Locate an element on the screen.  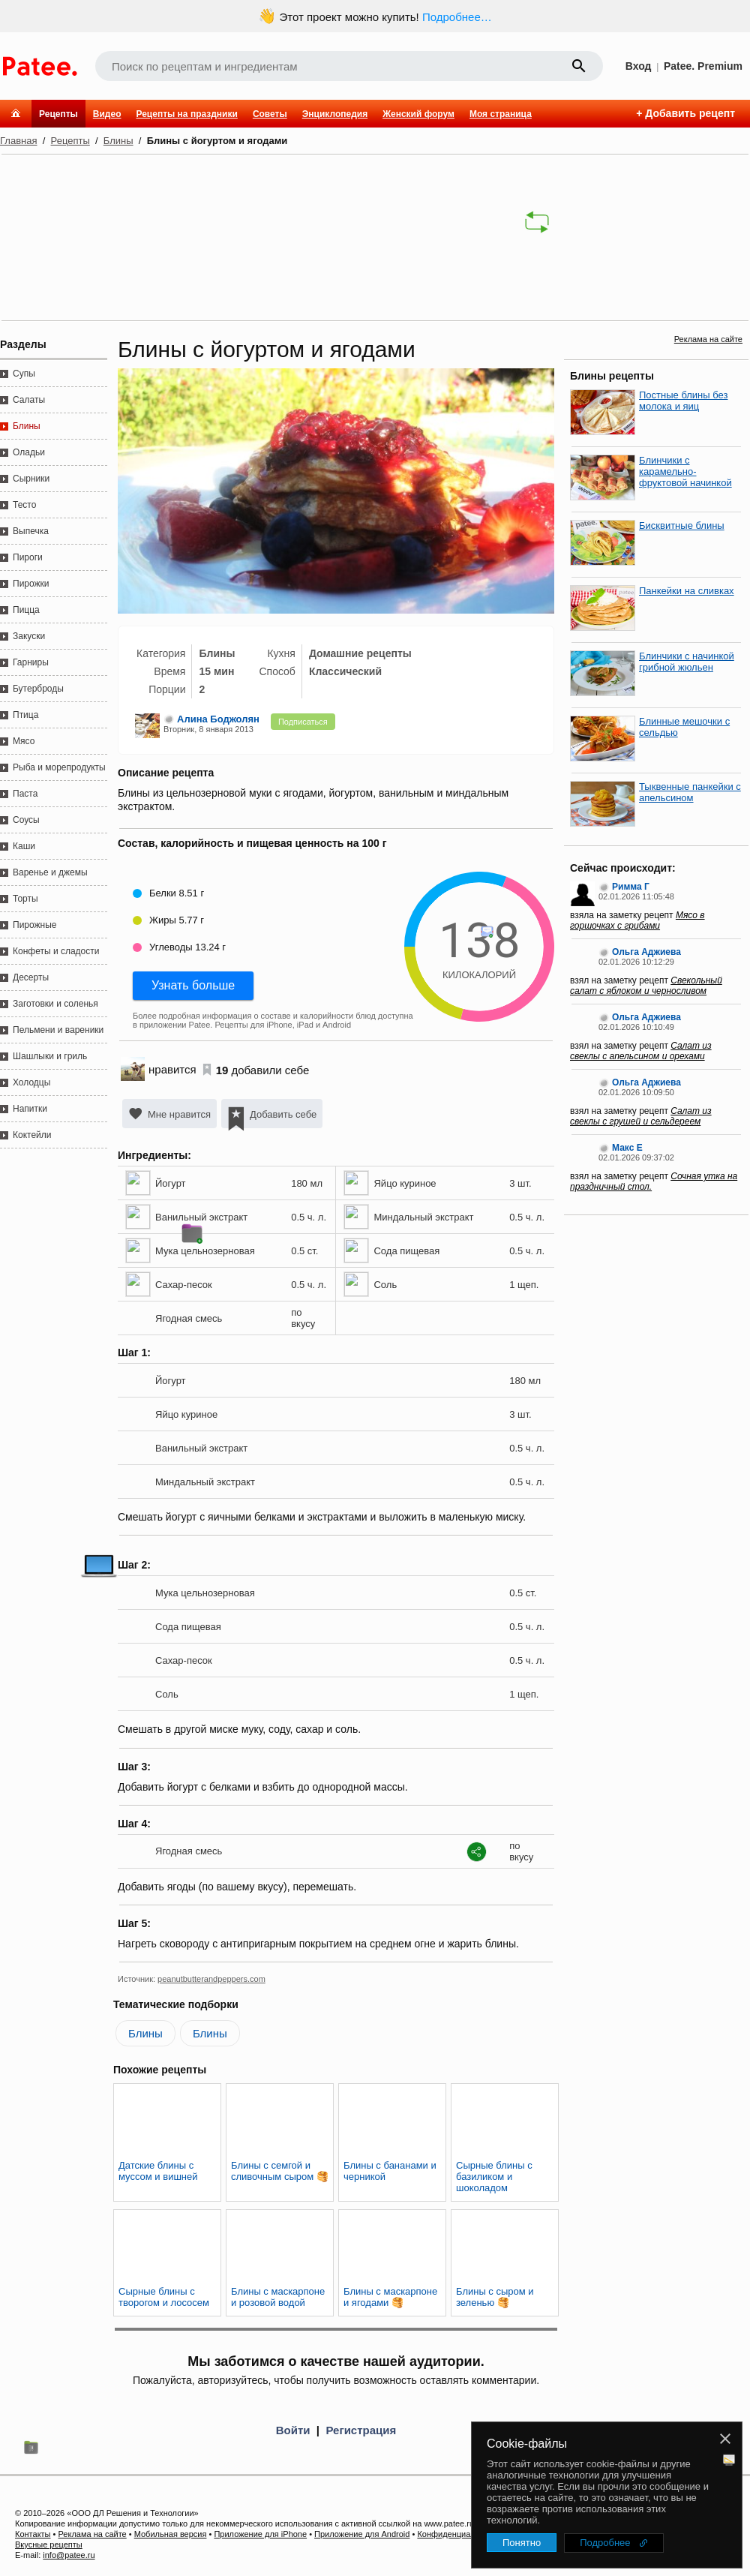
access sharing and network preferences is located at coordinates (476, 1851).